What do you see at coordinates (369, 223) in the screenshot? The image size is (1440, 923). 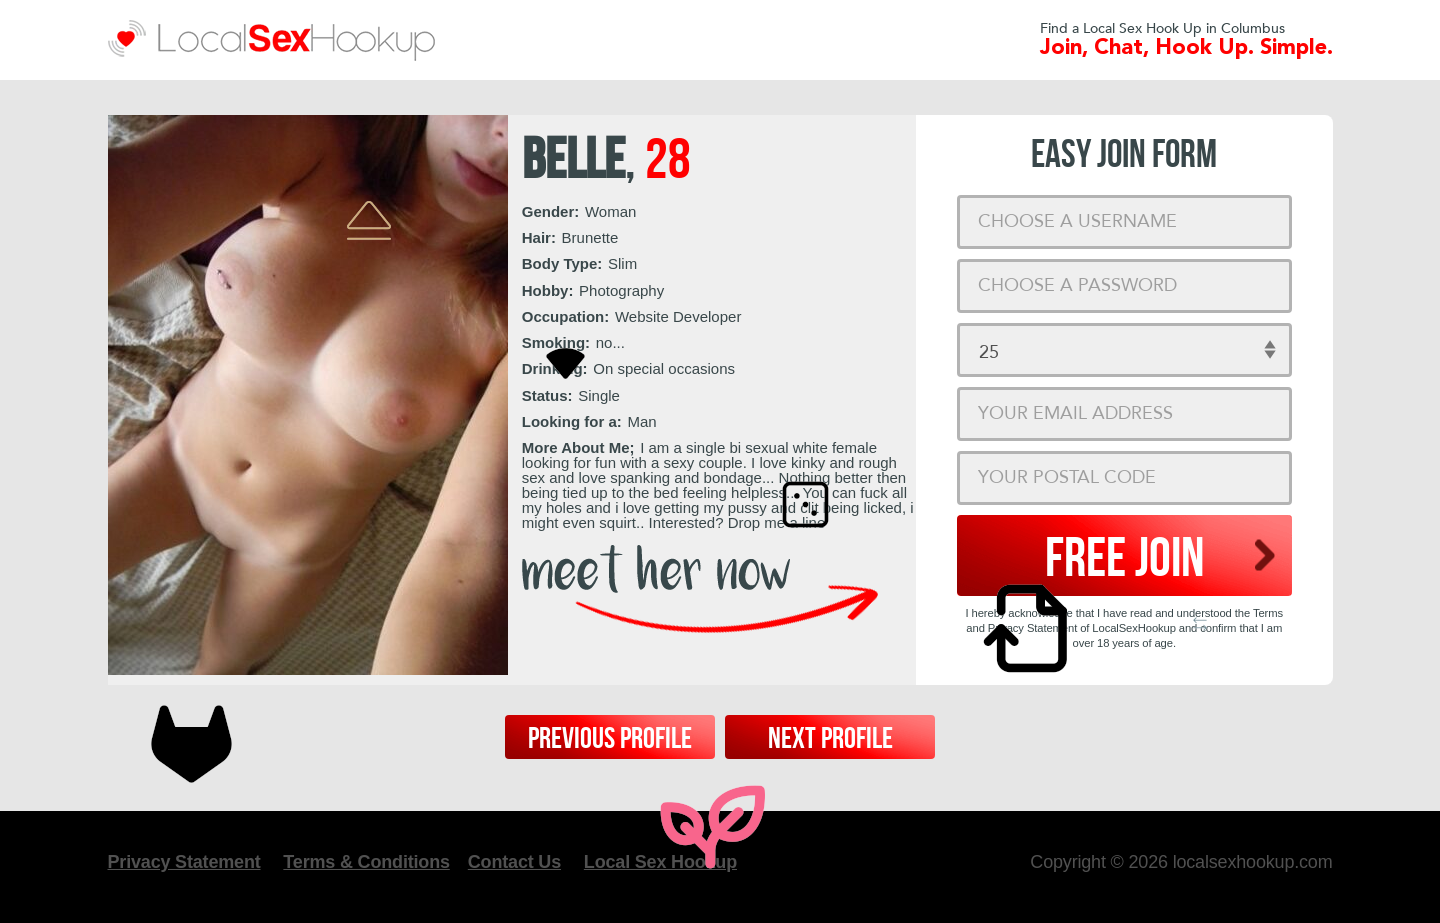 I see `eject media or disc` at bounding box center [369, 223].